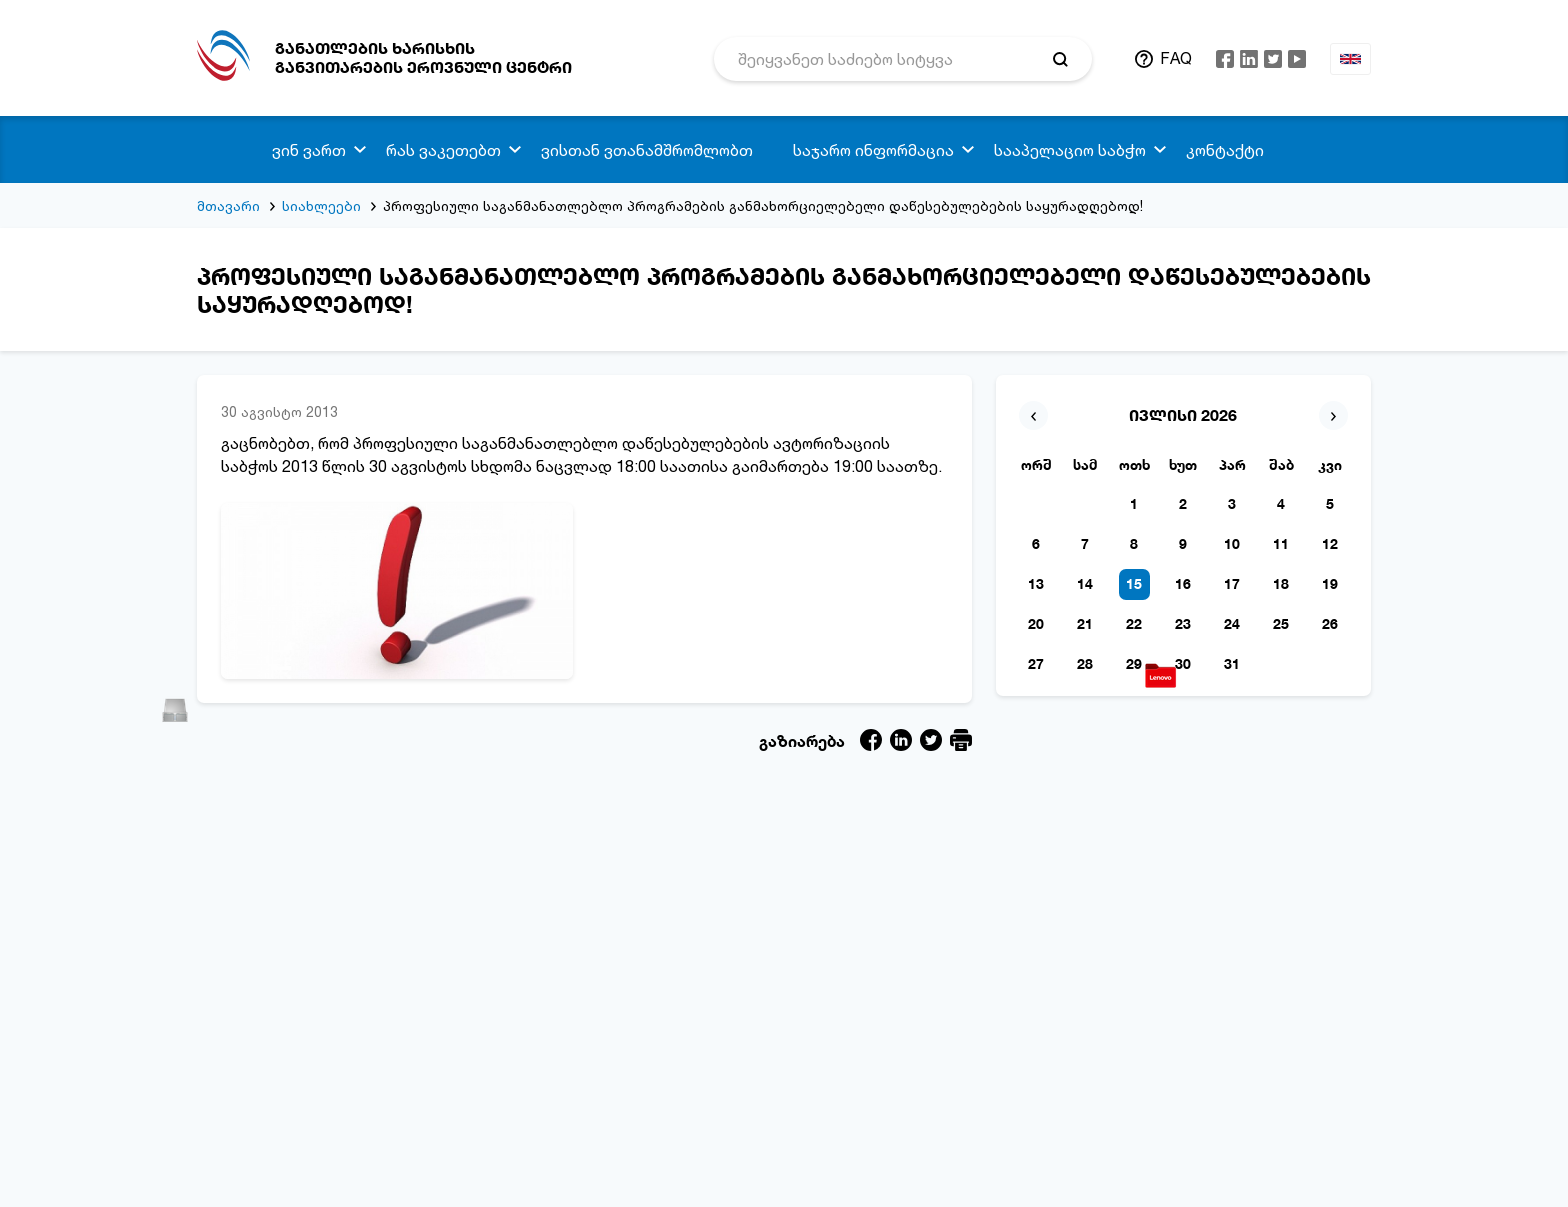 The height and width of the screenshot is (1207, 1568). Describe the element at coordinates (175, 710) in the screenshot. I see `access Xserve RAID storage device settings` at that location.